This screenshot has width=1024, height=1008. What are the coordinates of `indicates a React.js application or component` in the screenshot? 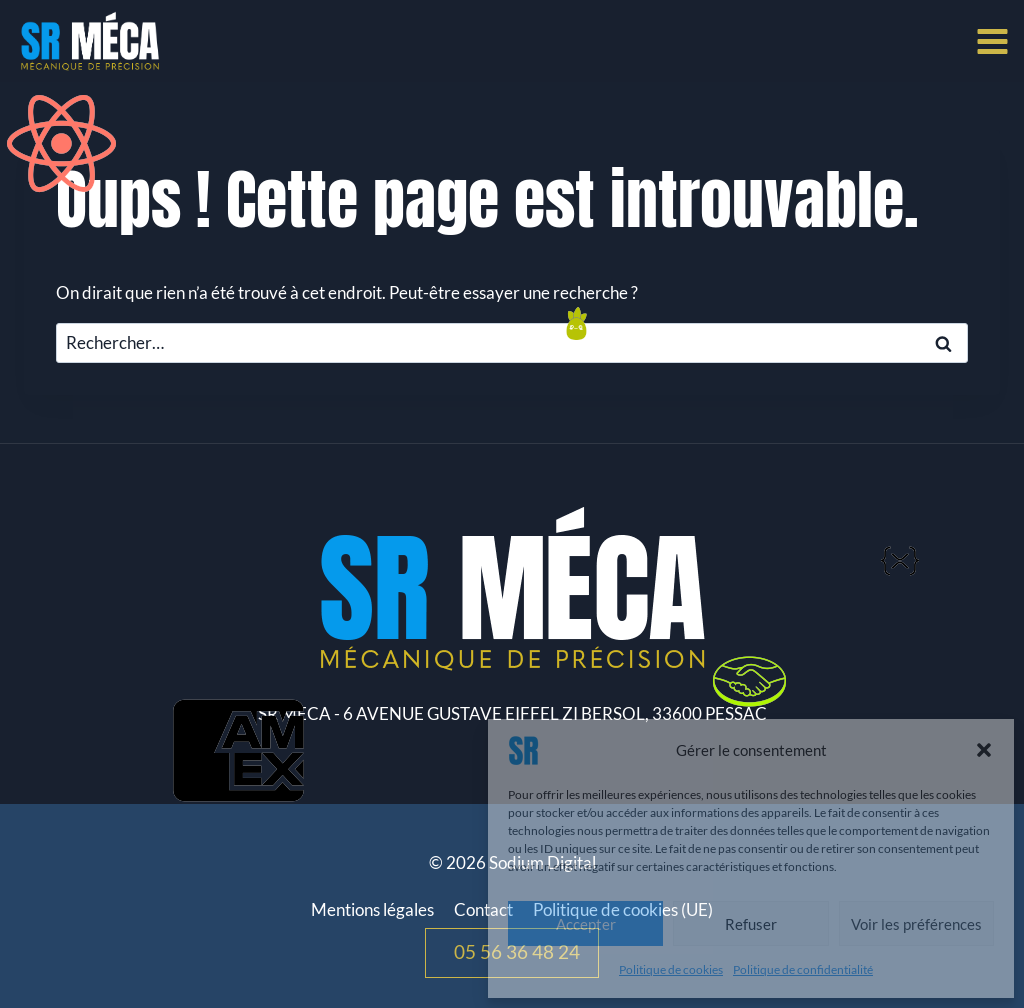 It's located at (61, 143).